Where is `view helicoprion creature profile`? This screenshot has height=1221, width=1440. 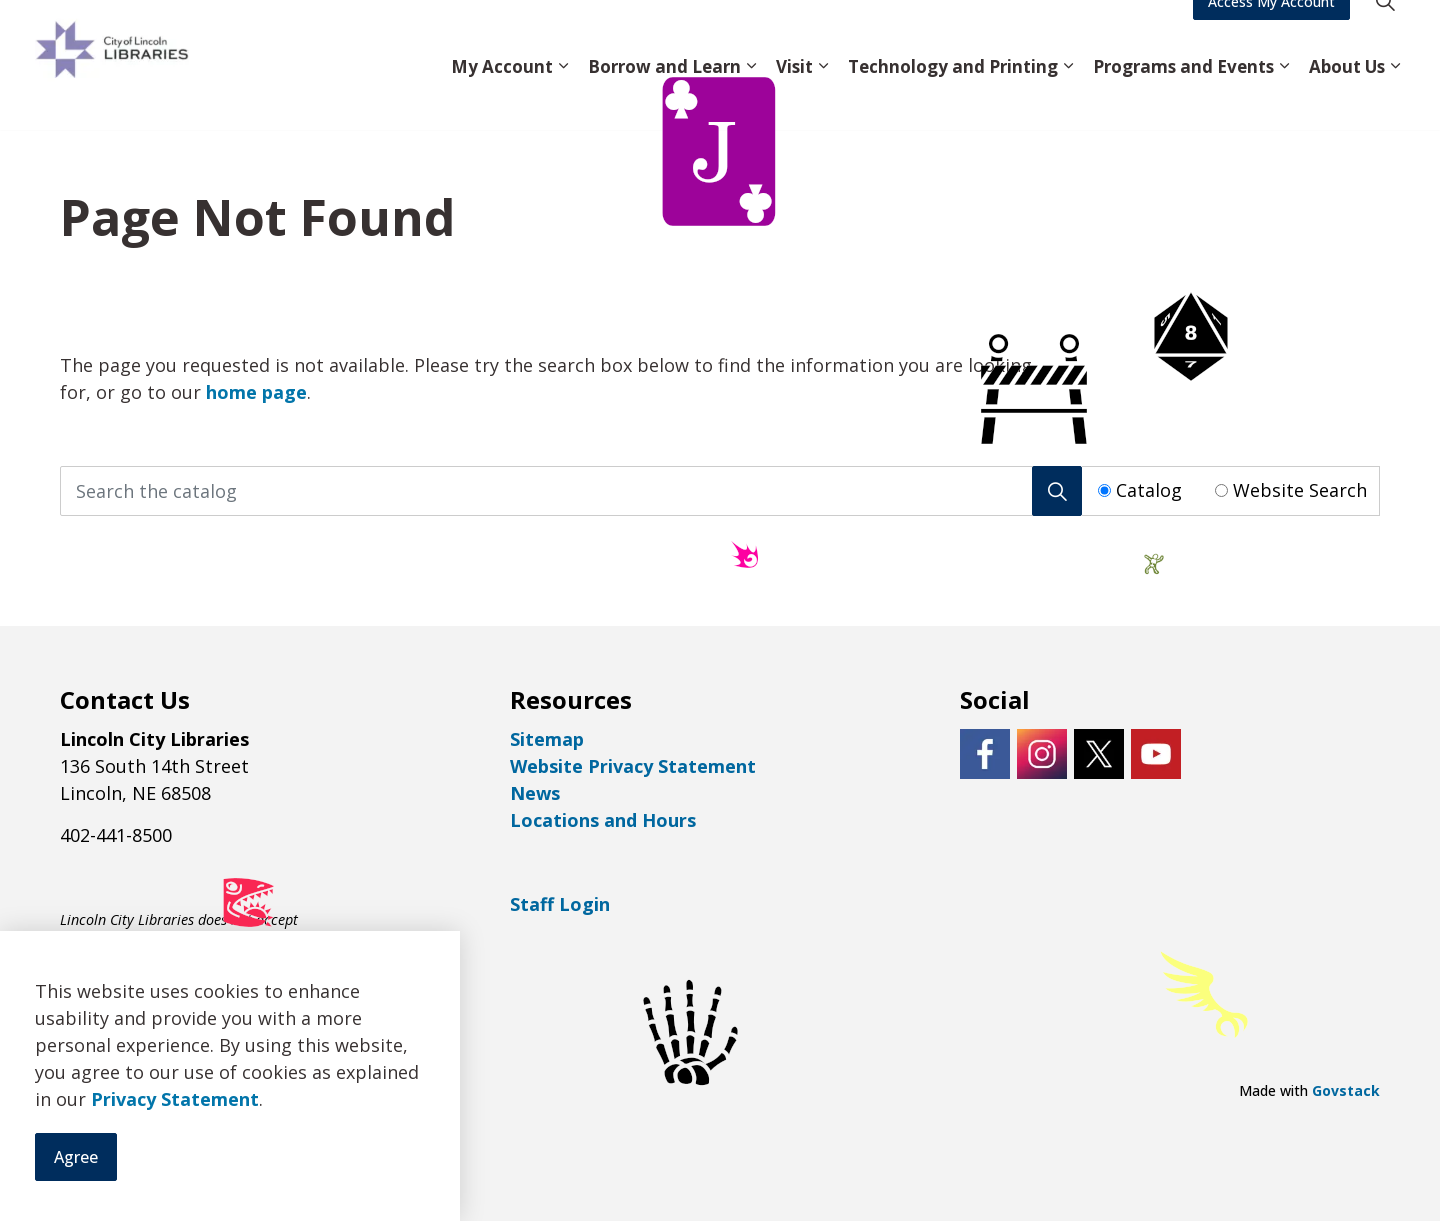 view helicoprion creature profile is located at coordinates (248, 902).